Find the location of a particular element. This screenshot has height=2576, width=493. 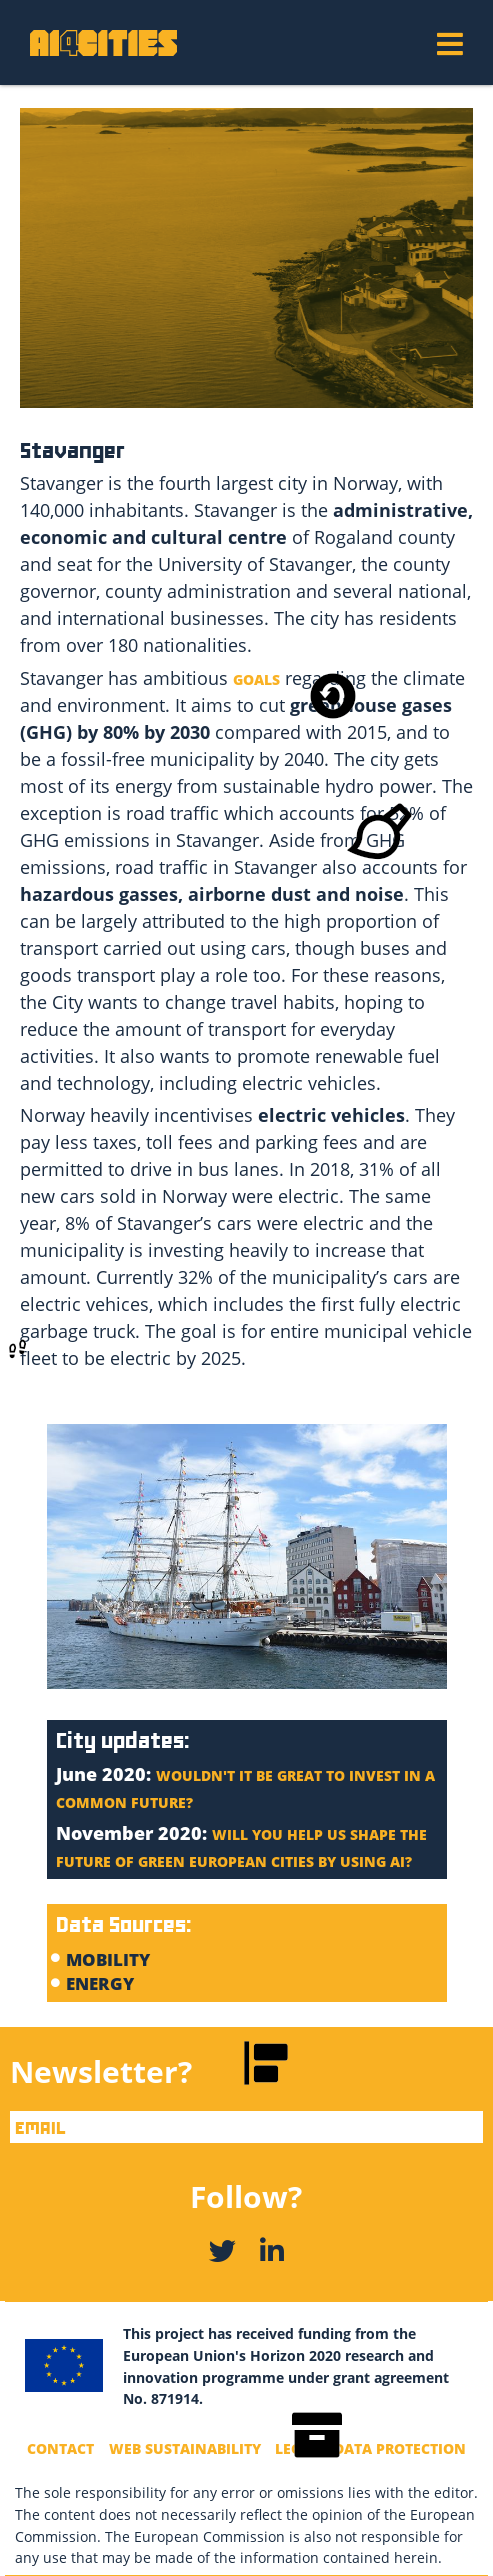

access brush or painting tools is located at coordinates (379, 832).